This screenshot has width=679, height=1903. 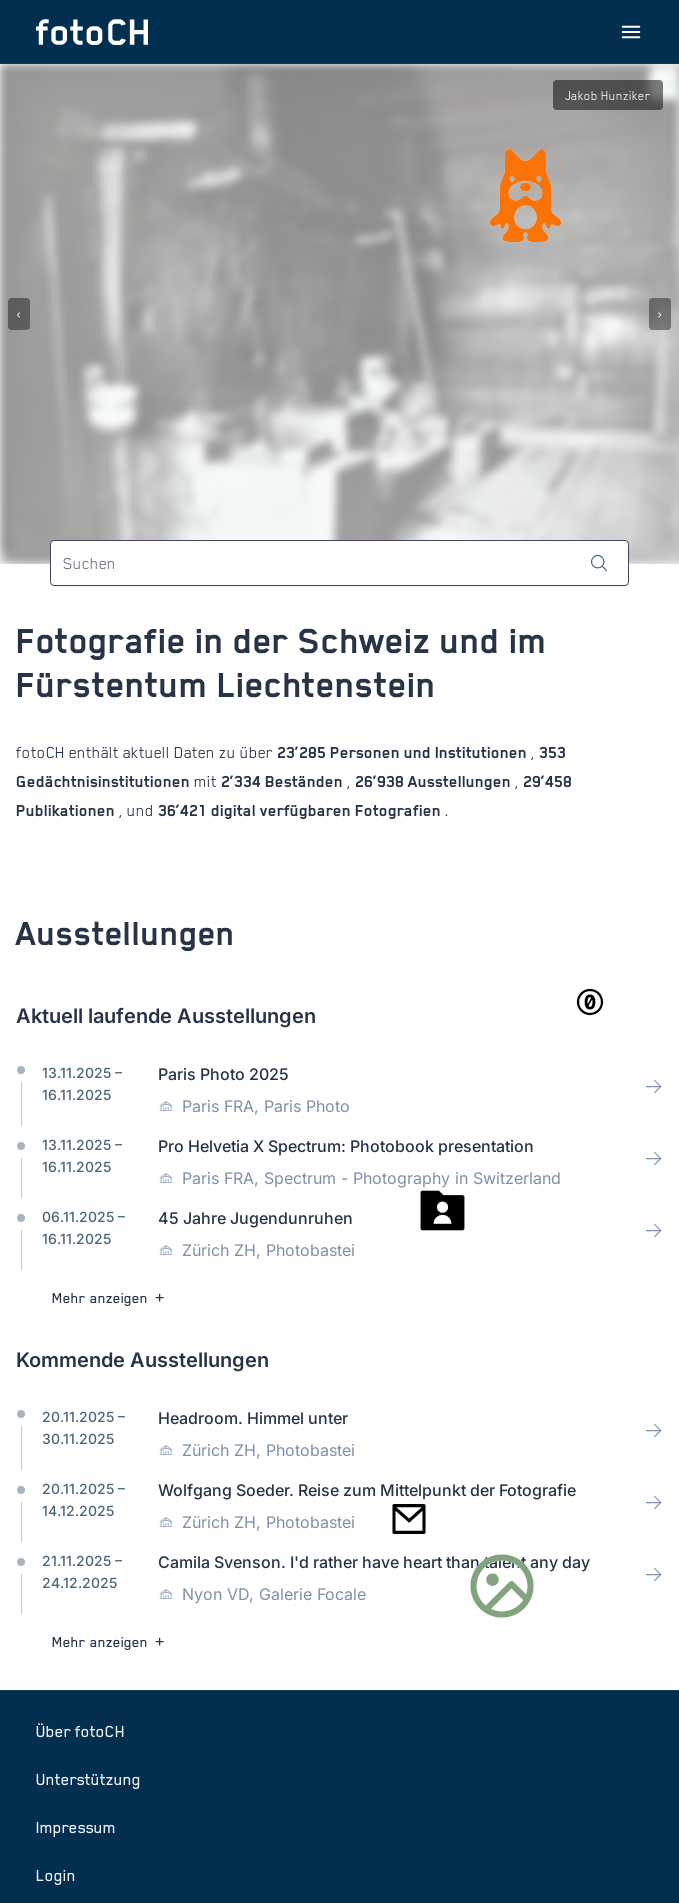 I want to click on view image or photo gallery, so click(x=502, y=1586).